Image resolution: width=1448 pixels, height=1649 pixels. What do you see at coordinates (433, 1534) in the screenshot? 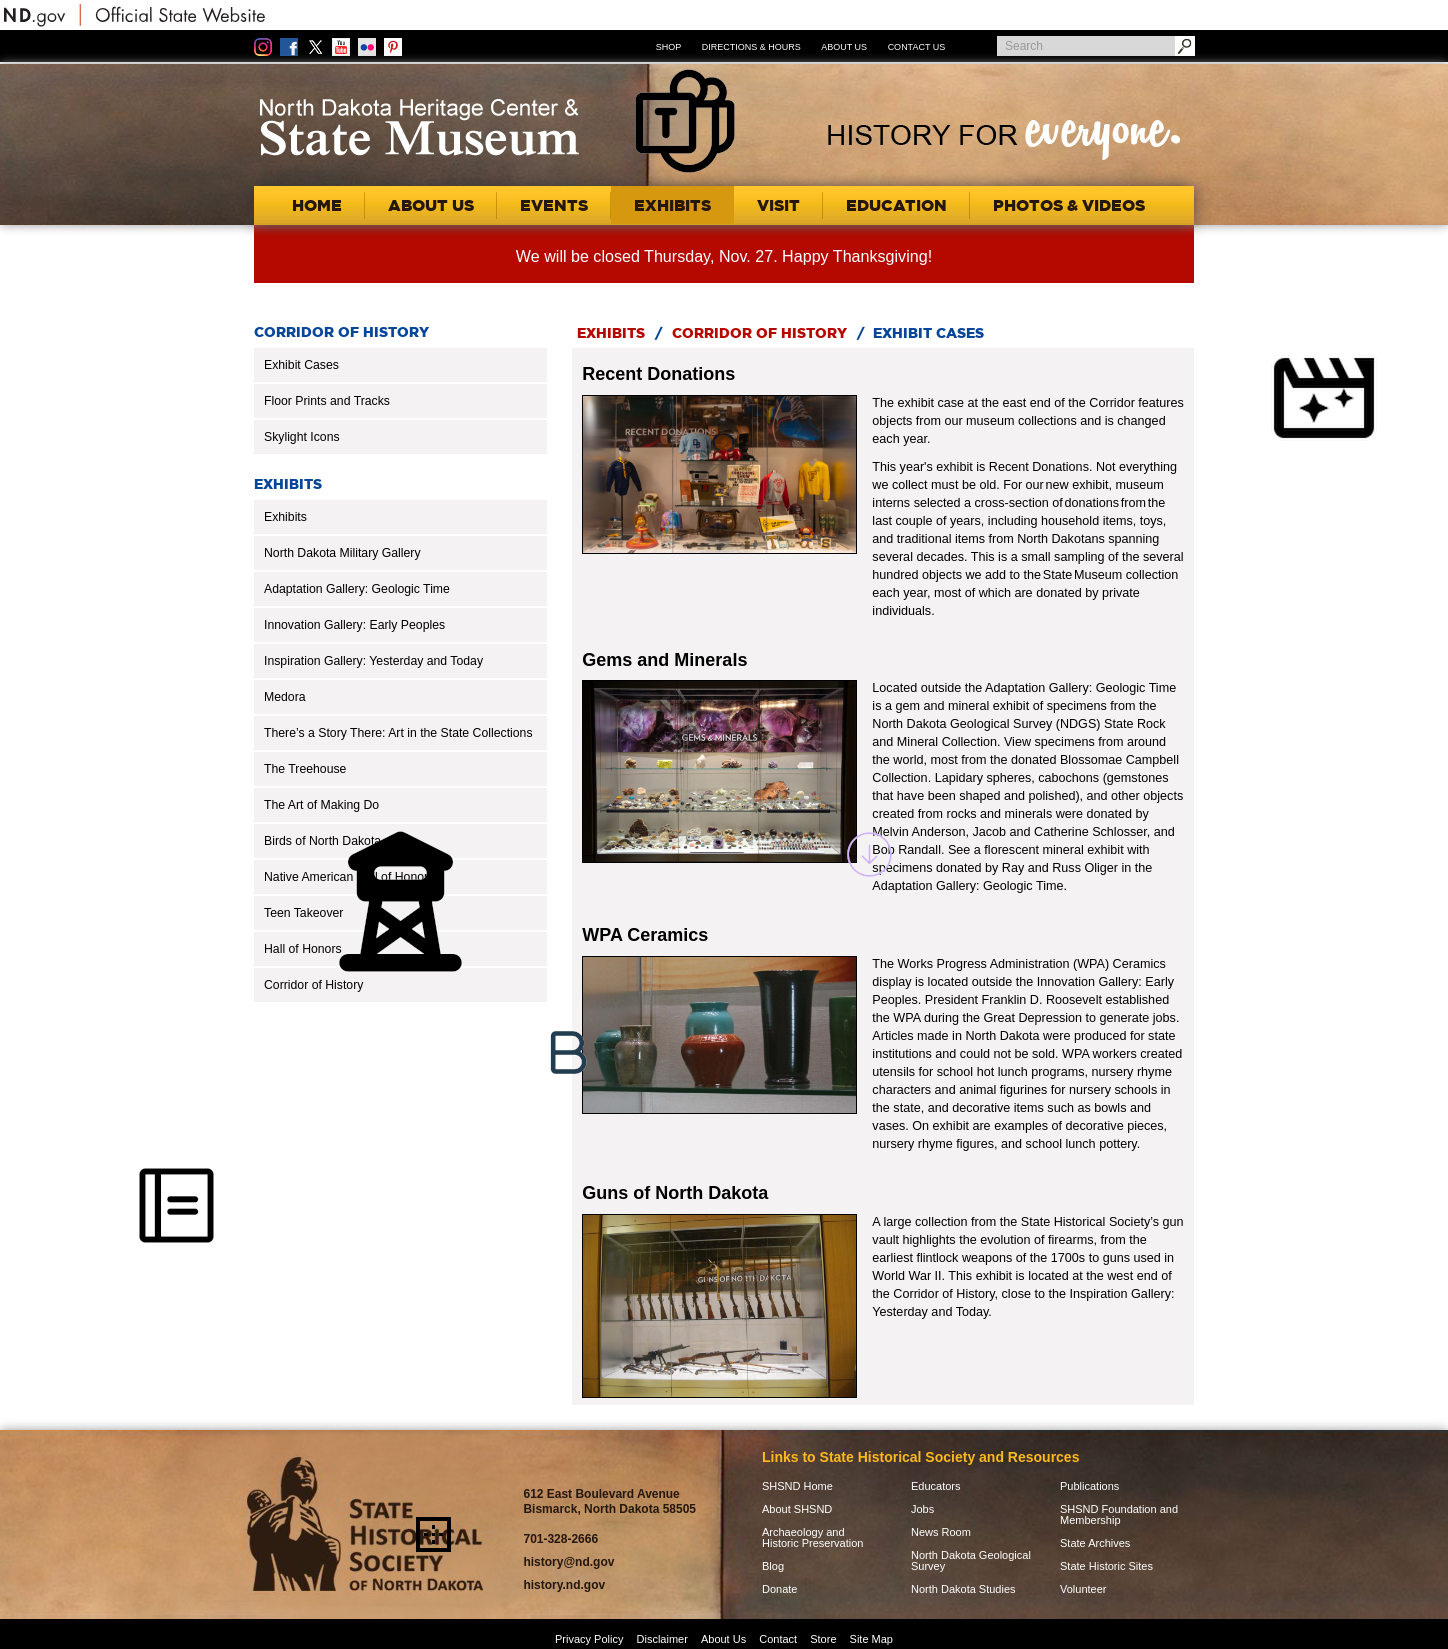
I see `apply outer border to selected cells` at bounding box center [433, 1534].